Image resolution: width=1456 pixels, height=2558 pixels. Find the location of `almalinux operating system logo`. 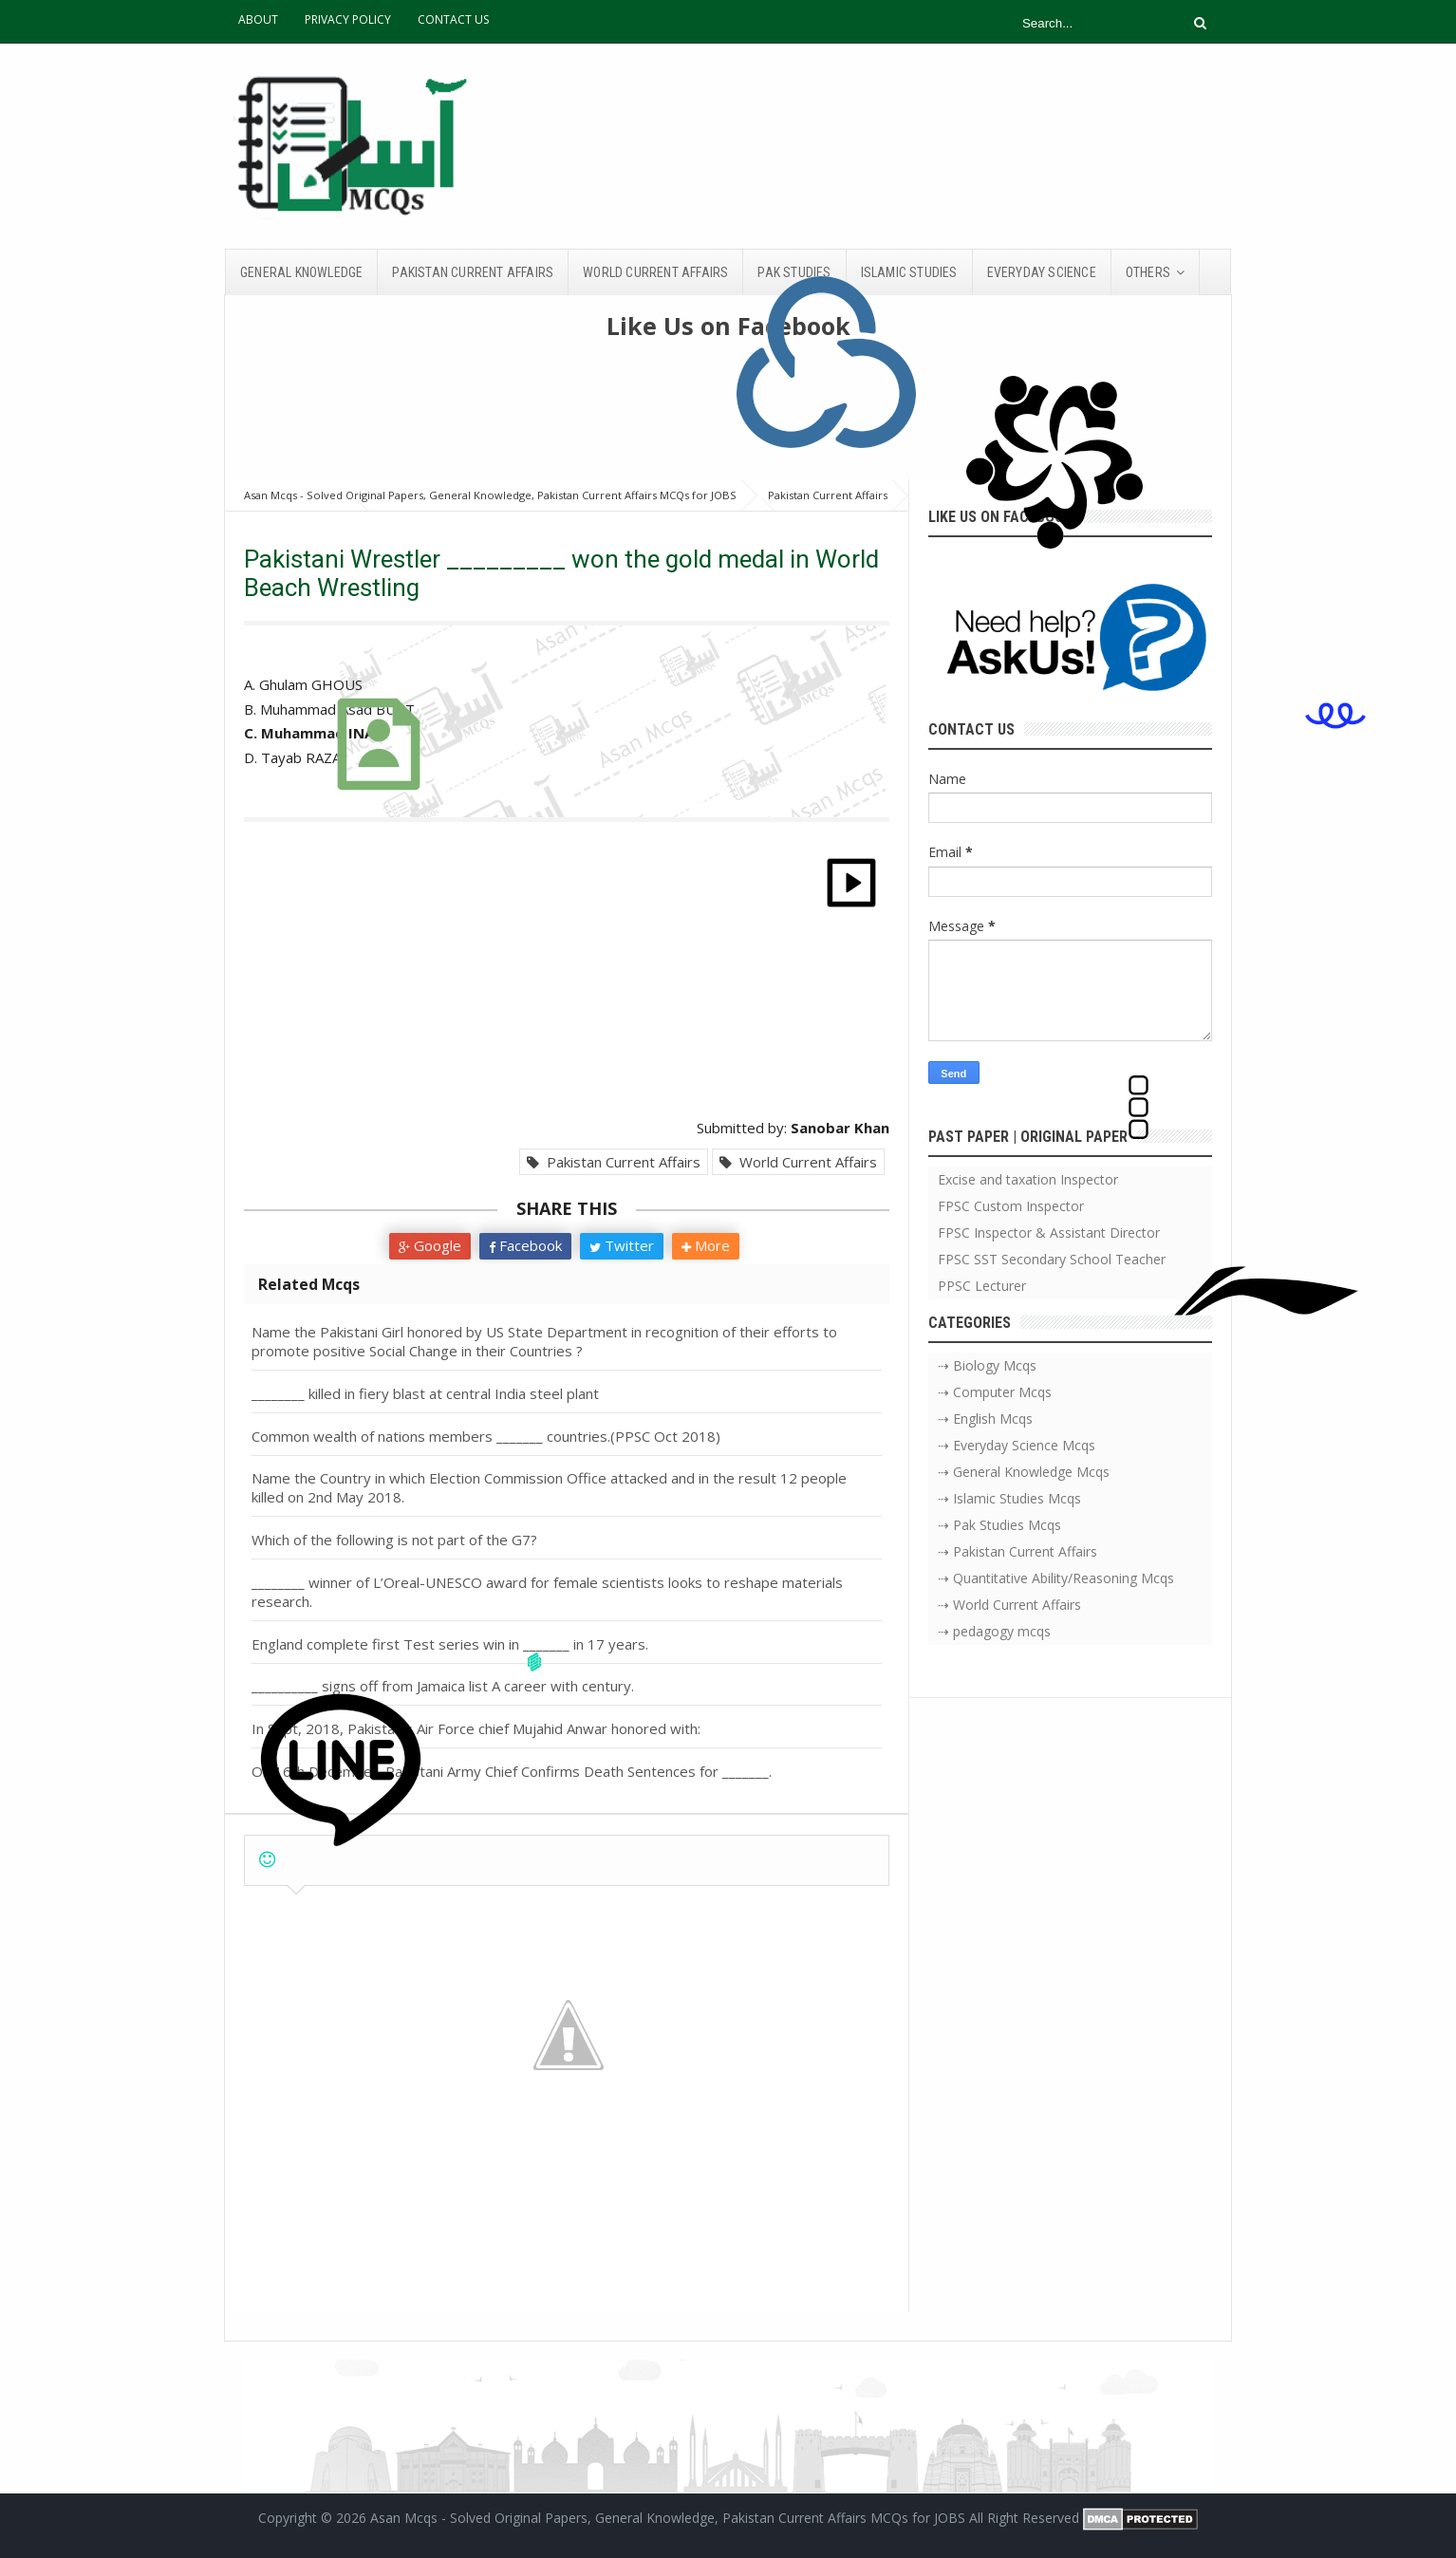

almalinux operating system logo is located at coordinates (1055, 462).